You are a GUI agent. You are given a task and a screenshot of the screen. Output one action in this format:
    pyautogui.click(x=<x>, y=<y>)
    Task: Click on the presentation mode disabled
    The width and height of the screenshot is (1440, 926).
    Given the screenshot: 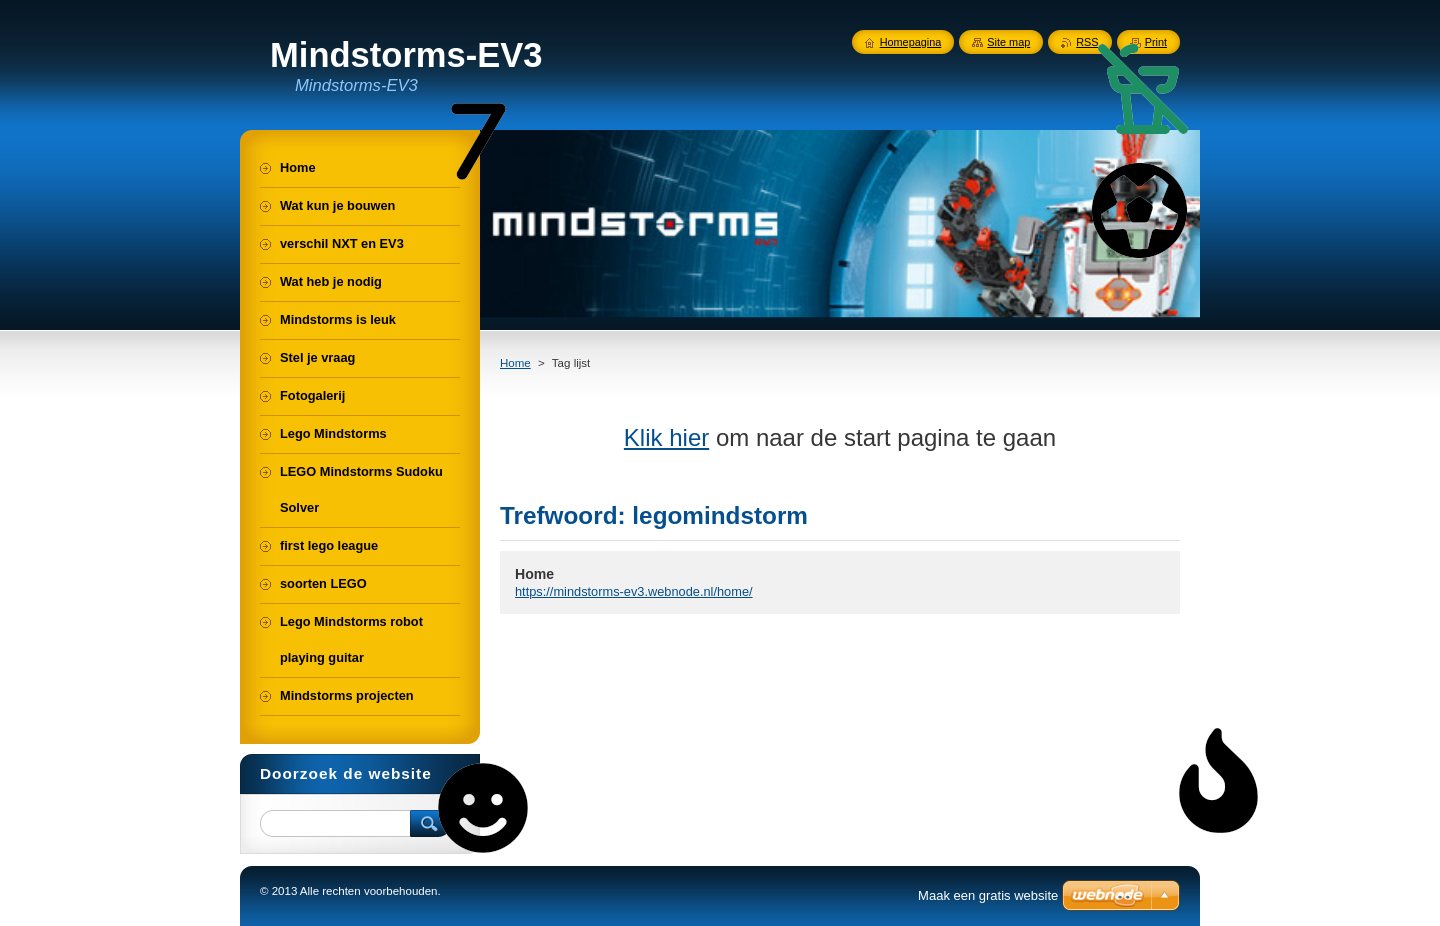 What is the action you would take?
    pyautogui.click(x=1143, y=89)
    